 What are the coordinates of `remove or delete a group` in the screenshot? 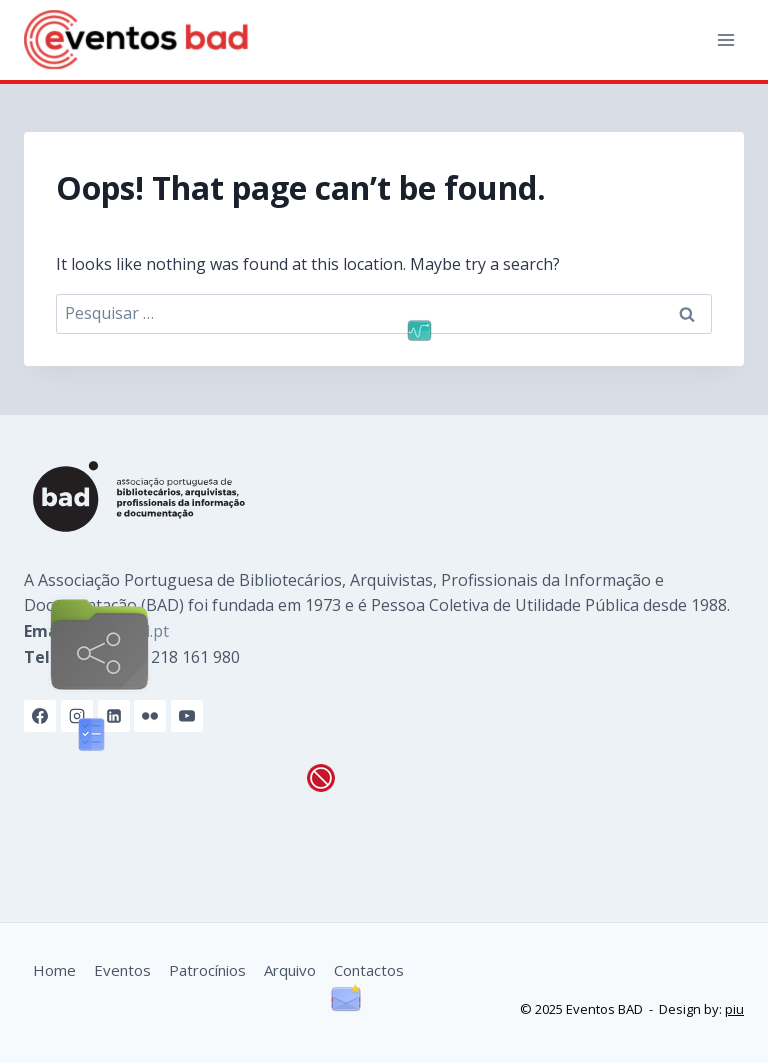 It's located at (321, 778).